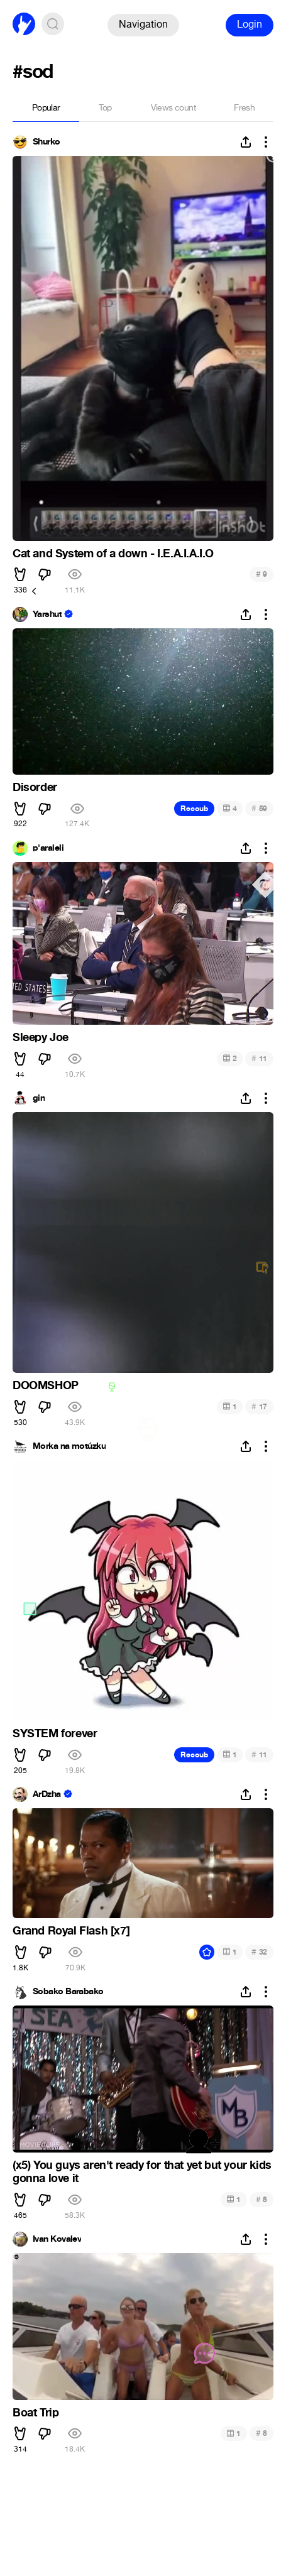 This screenshot has height=2576, width=286. I want to click on stop media playback, so click(30, 1608).